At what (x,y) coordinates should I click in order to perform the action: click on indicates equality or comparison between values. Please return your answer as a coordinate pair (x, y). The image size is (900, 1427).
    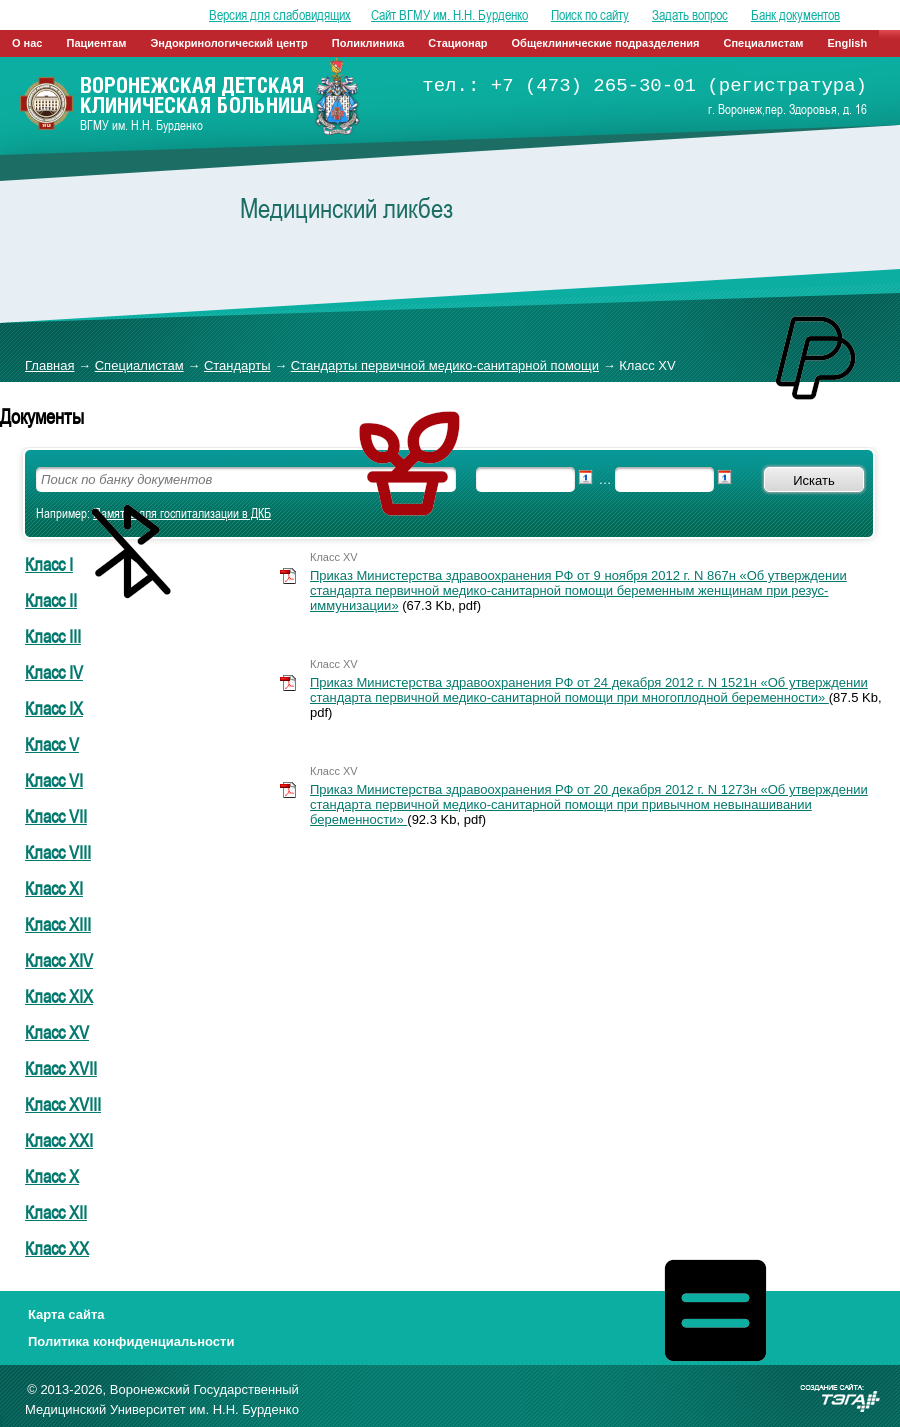
    Looking at the image, I should click on (715, 1310).